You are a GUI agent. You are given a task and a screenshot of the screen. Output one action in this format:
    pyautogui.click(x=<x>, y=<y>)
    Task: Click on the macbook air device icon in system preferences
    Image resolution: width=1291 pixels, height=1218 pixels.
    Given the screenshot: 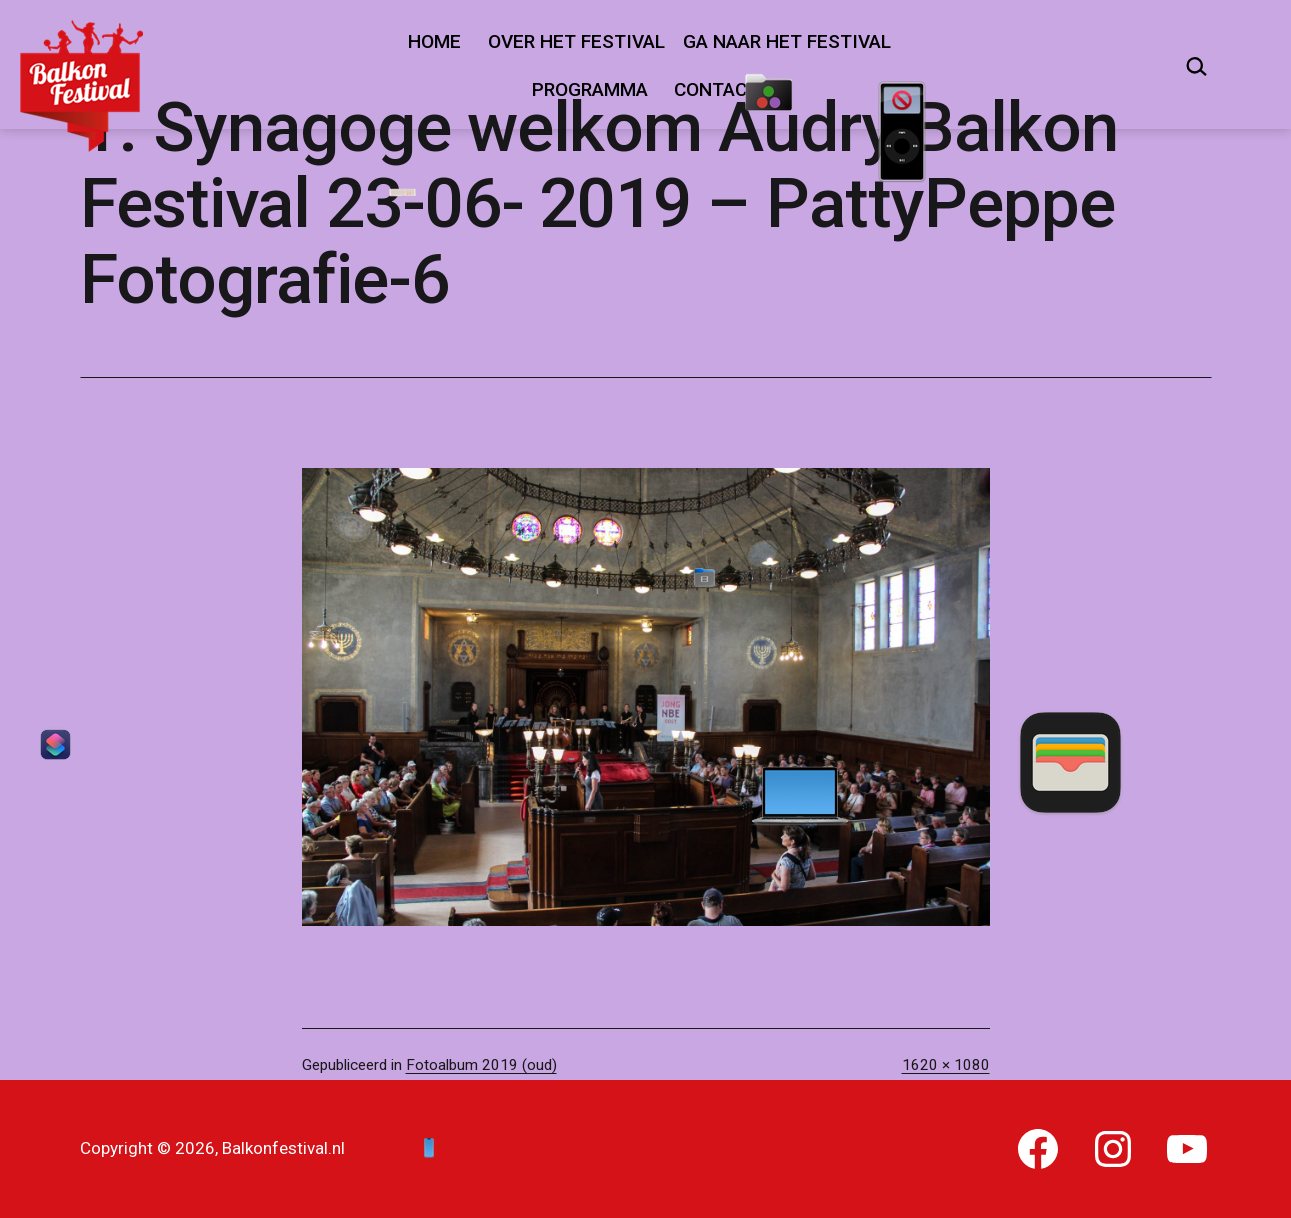 What is the action you would take?
    pyautogui.click(x=800, y=788)
    